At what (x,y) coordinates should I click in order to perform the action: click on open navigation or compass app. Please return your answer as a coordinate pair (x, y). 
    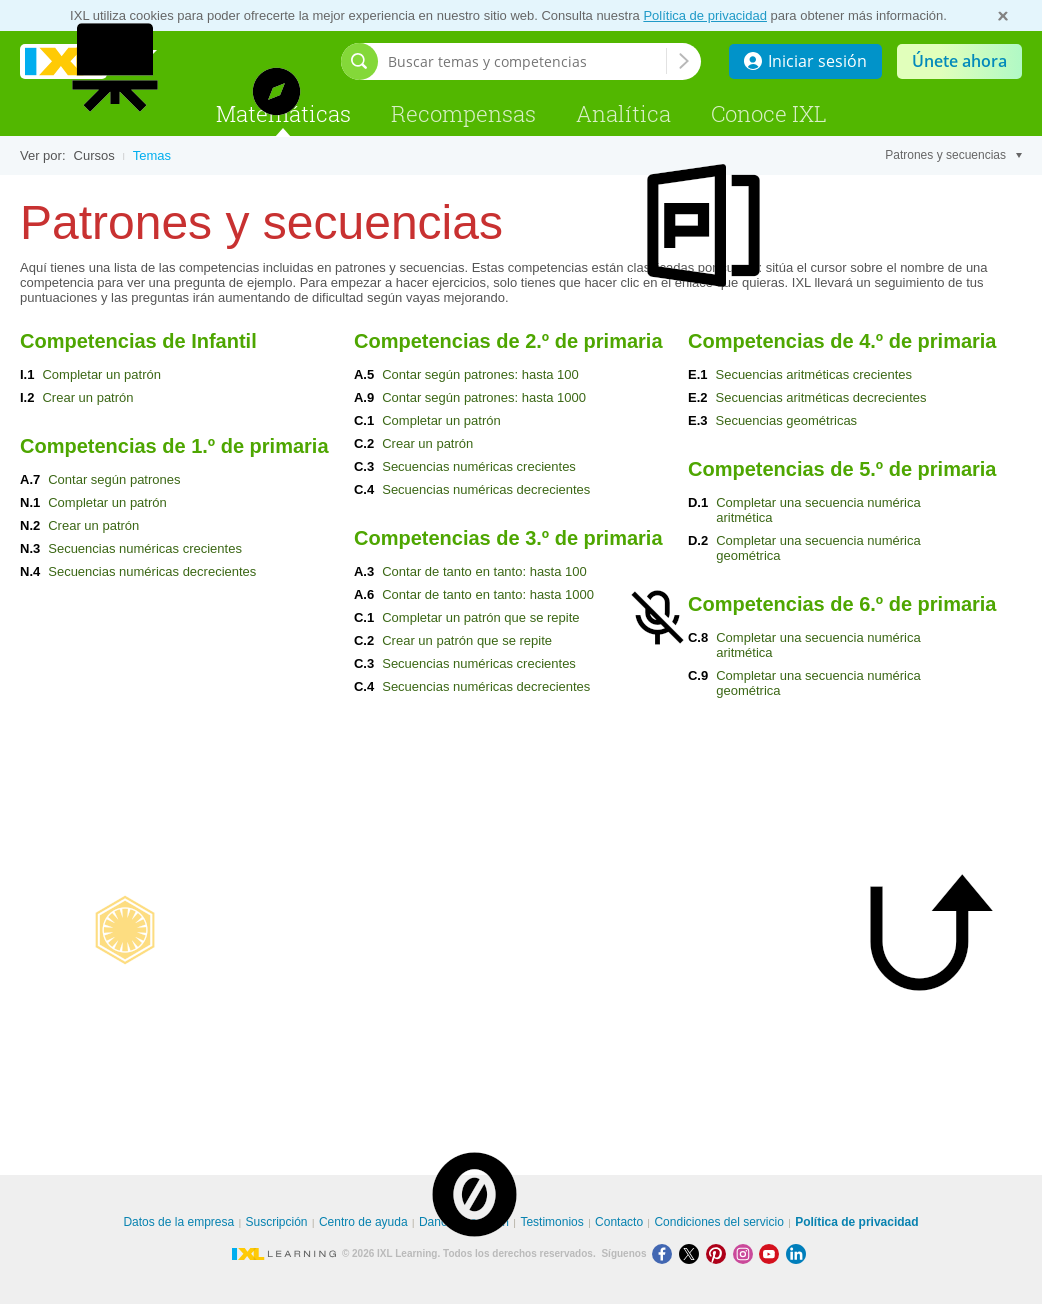
    Looking at the image, I should click on (276, 91).